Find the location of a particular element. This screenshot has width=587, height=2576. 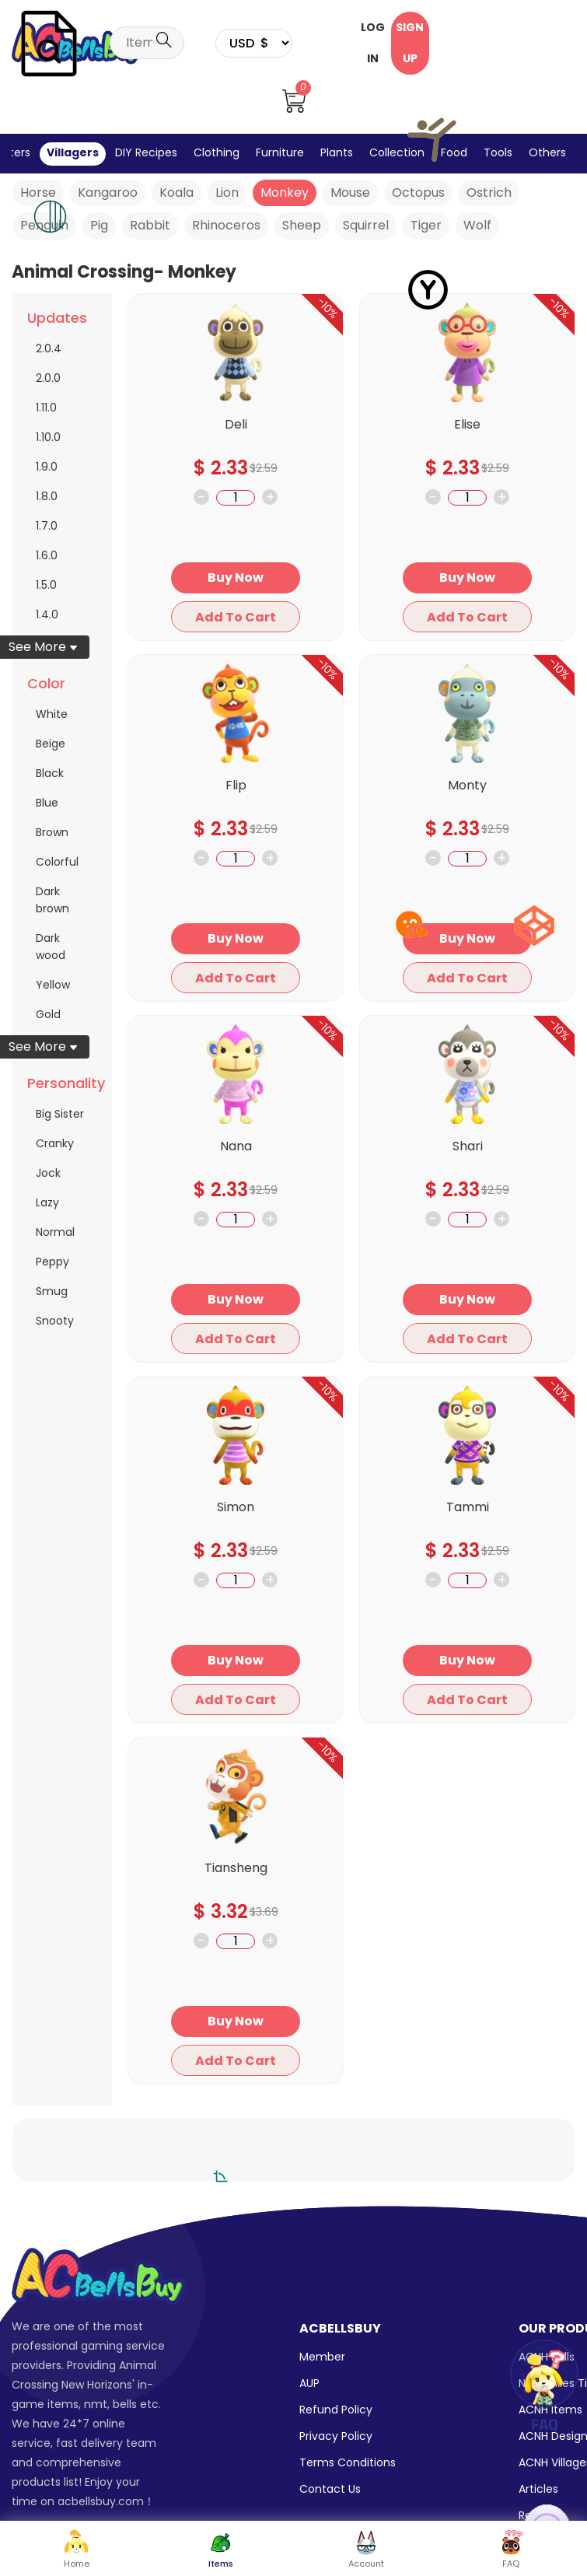

xbox controller Y button indicator is located at coordinates (428, 289).